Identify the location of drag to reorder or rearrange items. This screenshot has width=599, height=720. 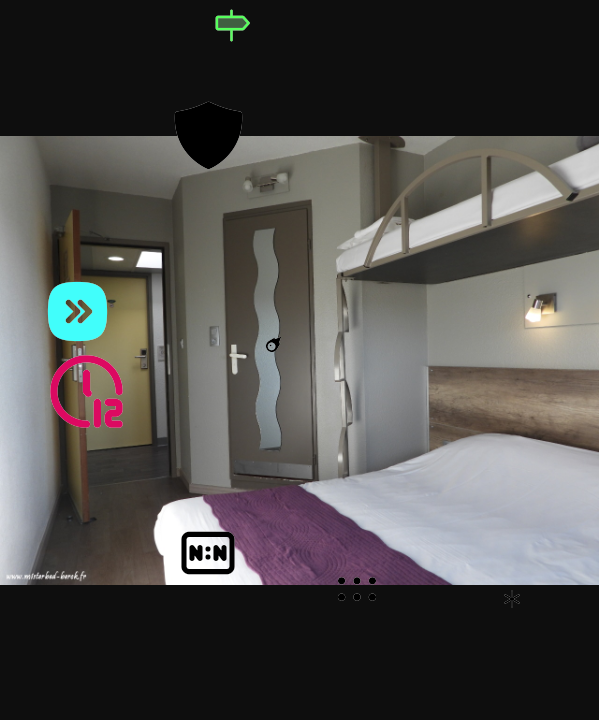
(357, 589).